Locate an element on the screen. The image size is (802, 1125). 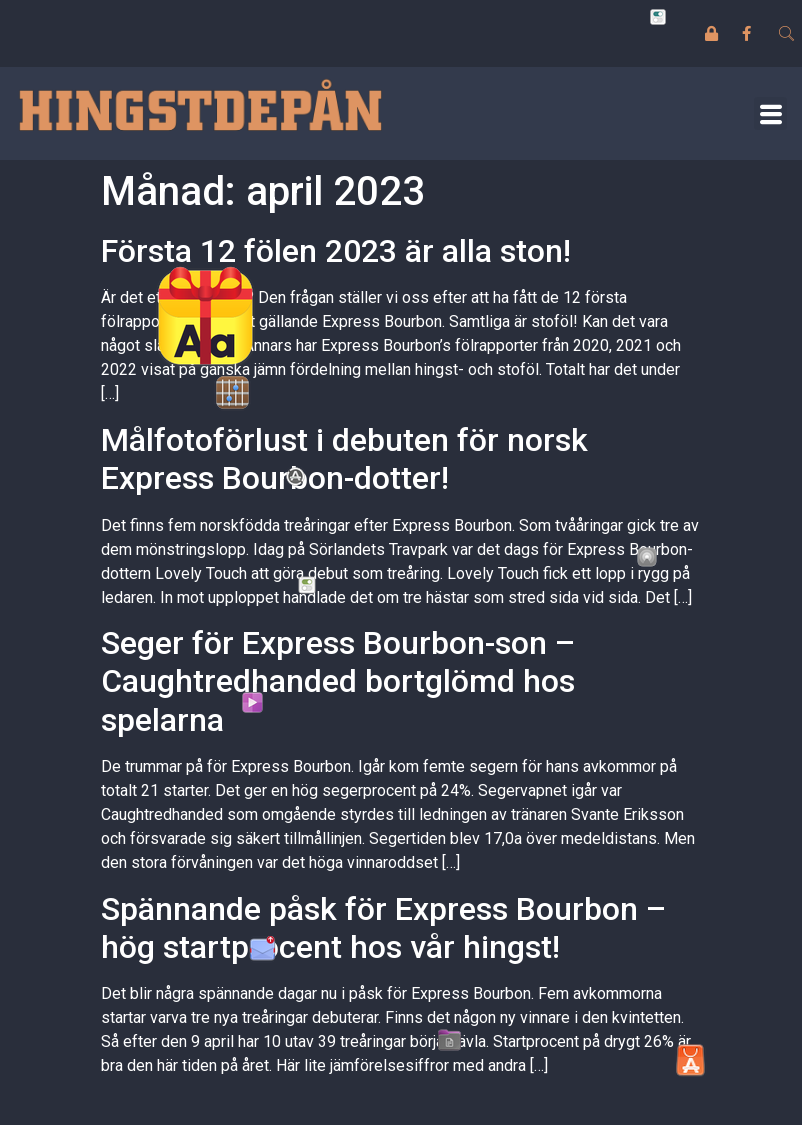
access media codec settings is located at coordinates (252, 702).